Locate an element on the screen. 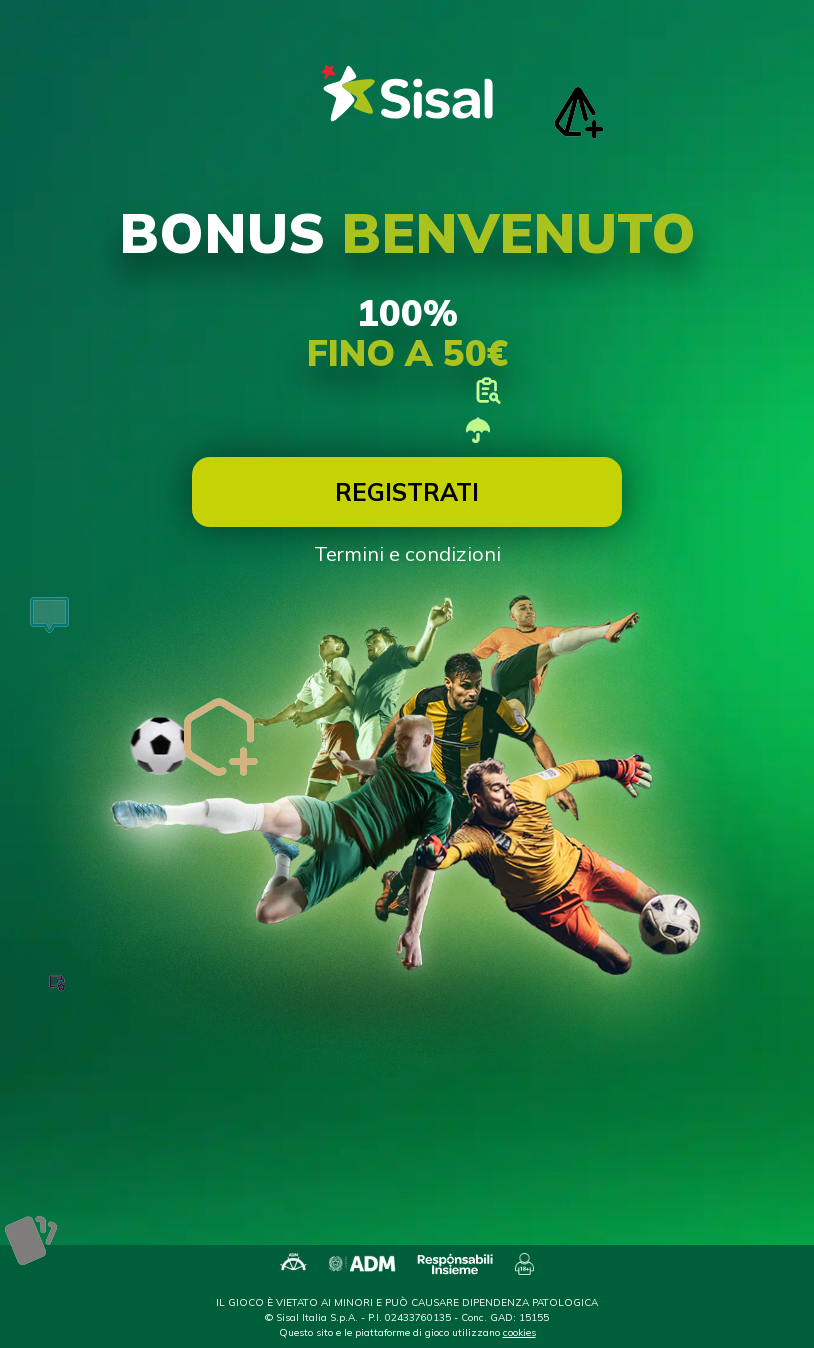  open chat or messaging is located at coordinates (49, 613).